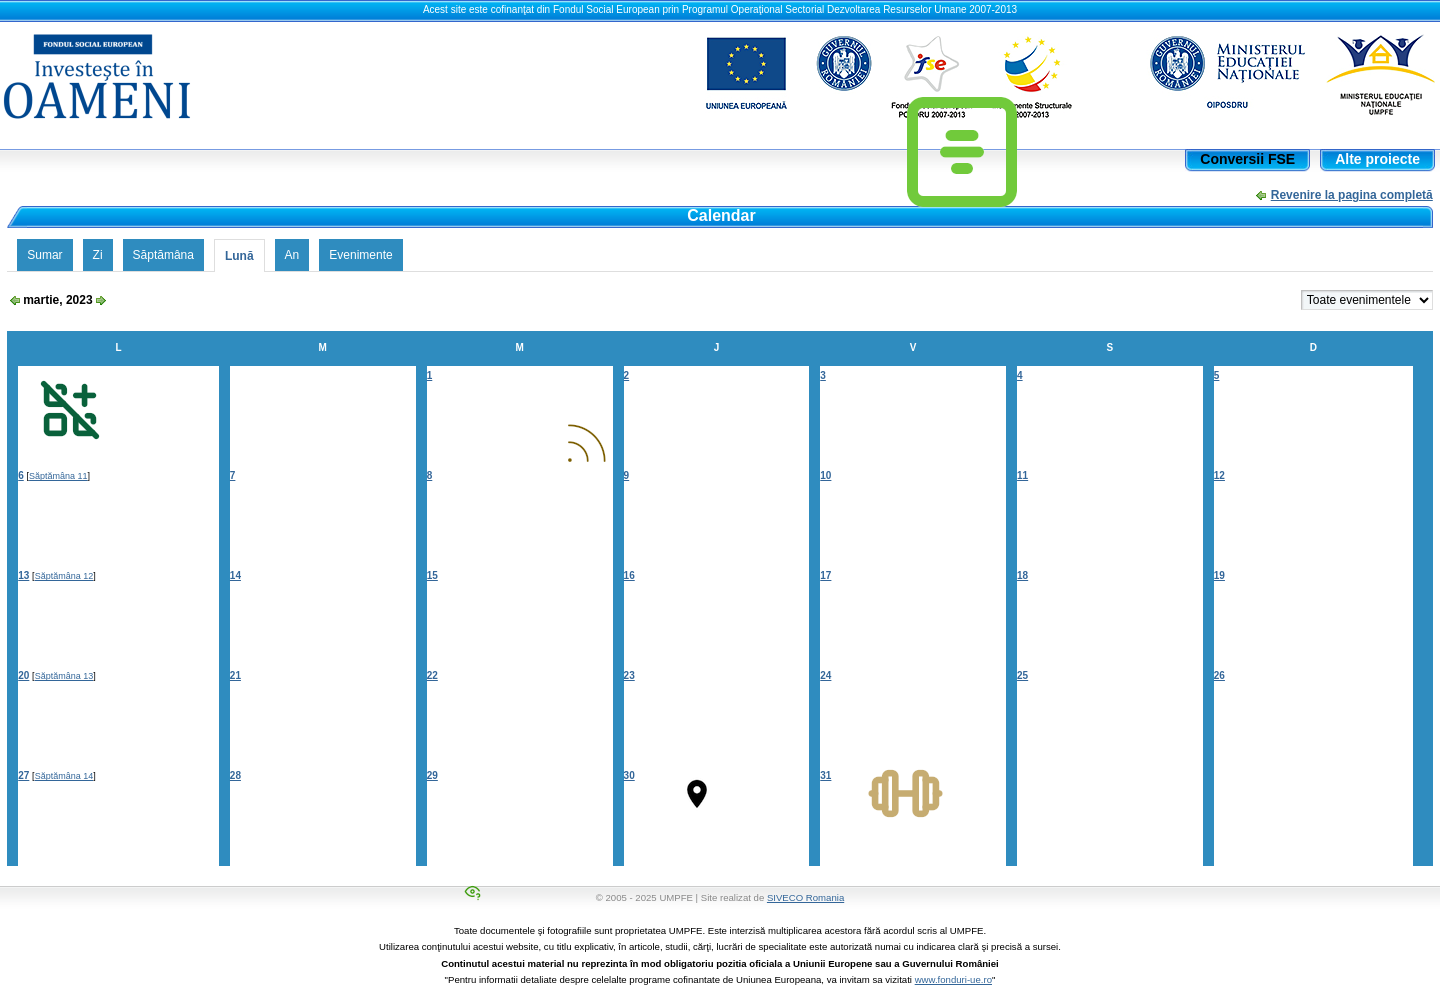 The width and height of the screenshot is (1440, 993). What do you see at coordinates (584, 446) in the screenshot?
I see `subscribe to RSS feed` at bounding box center [584, 446].